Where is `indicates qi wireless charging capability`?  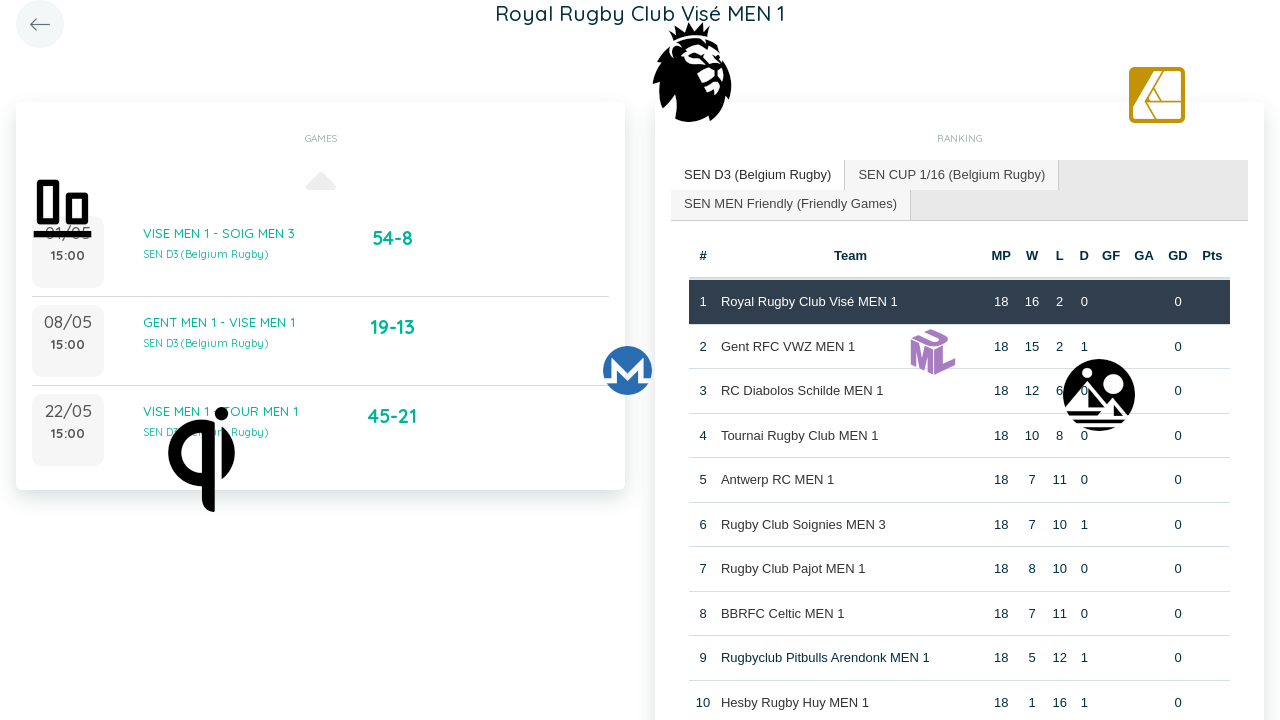 indicates qi wireless charging capability is located at coordinates (201, 459).